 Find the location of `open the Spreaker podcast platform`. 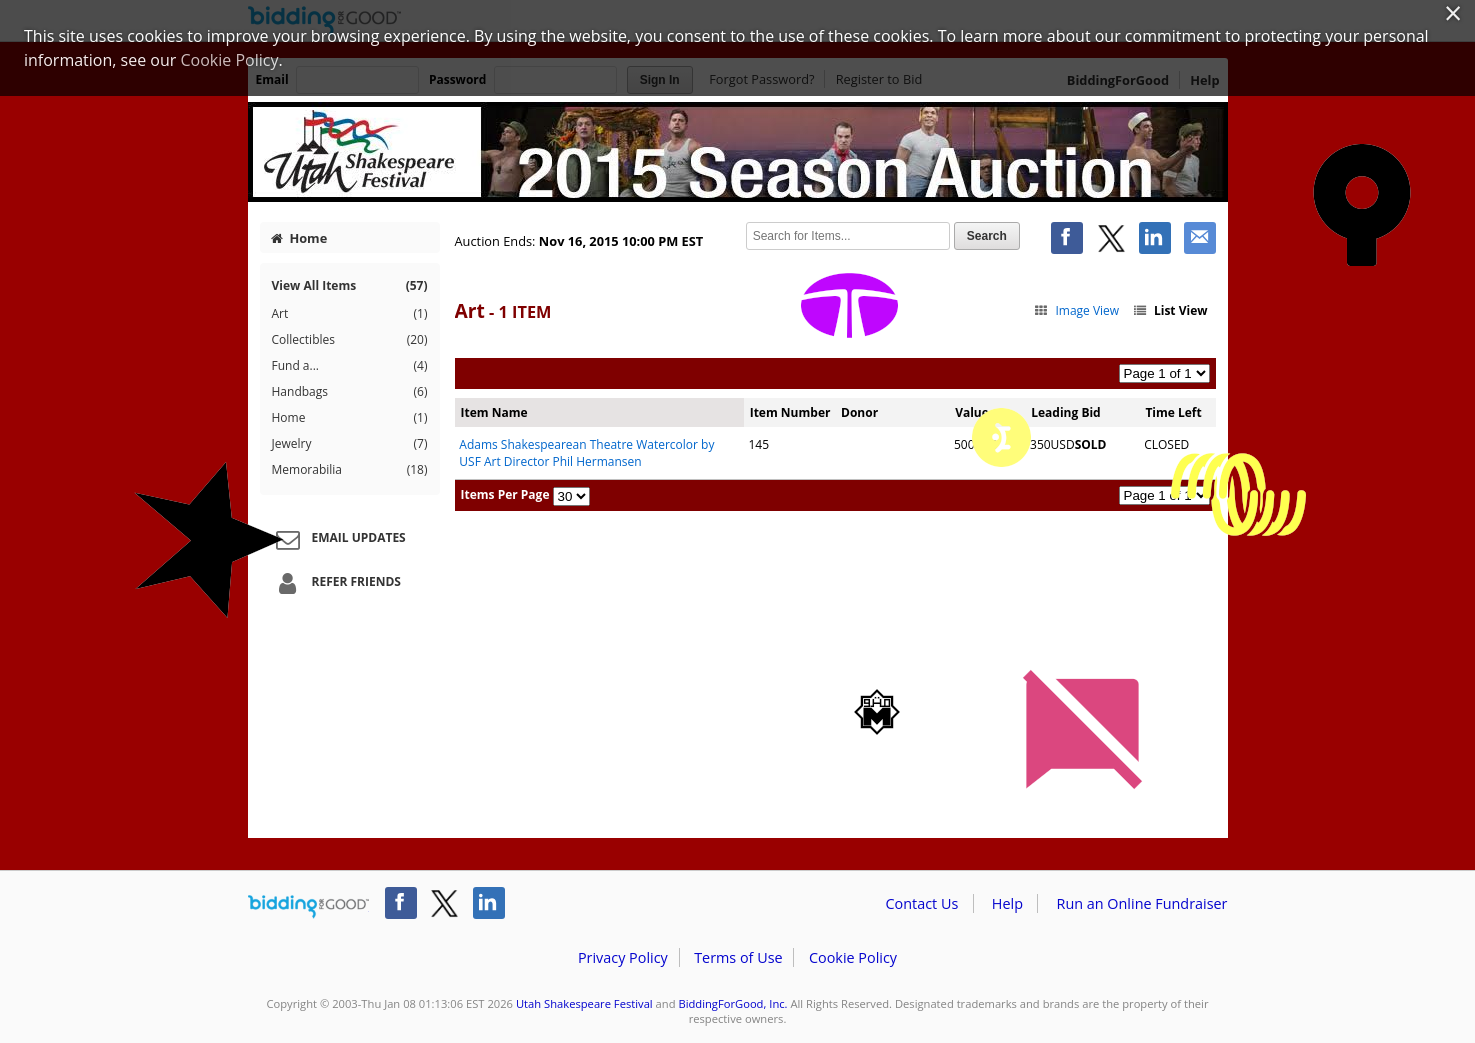

open the Spreaker podcast platform is located at coordinates (209, 540).